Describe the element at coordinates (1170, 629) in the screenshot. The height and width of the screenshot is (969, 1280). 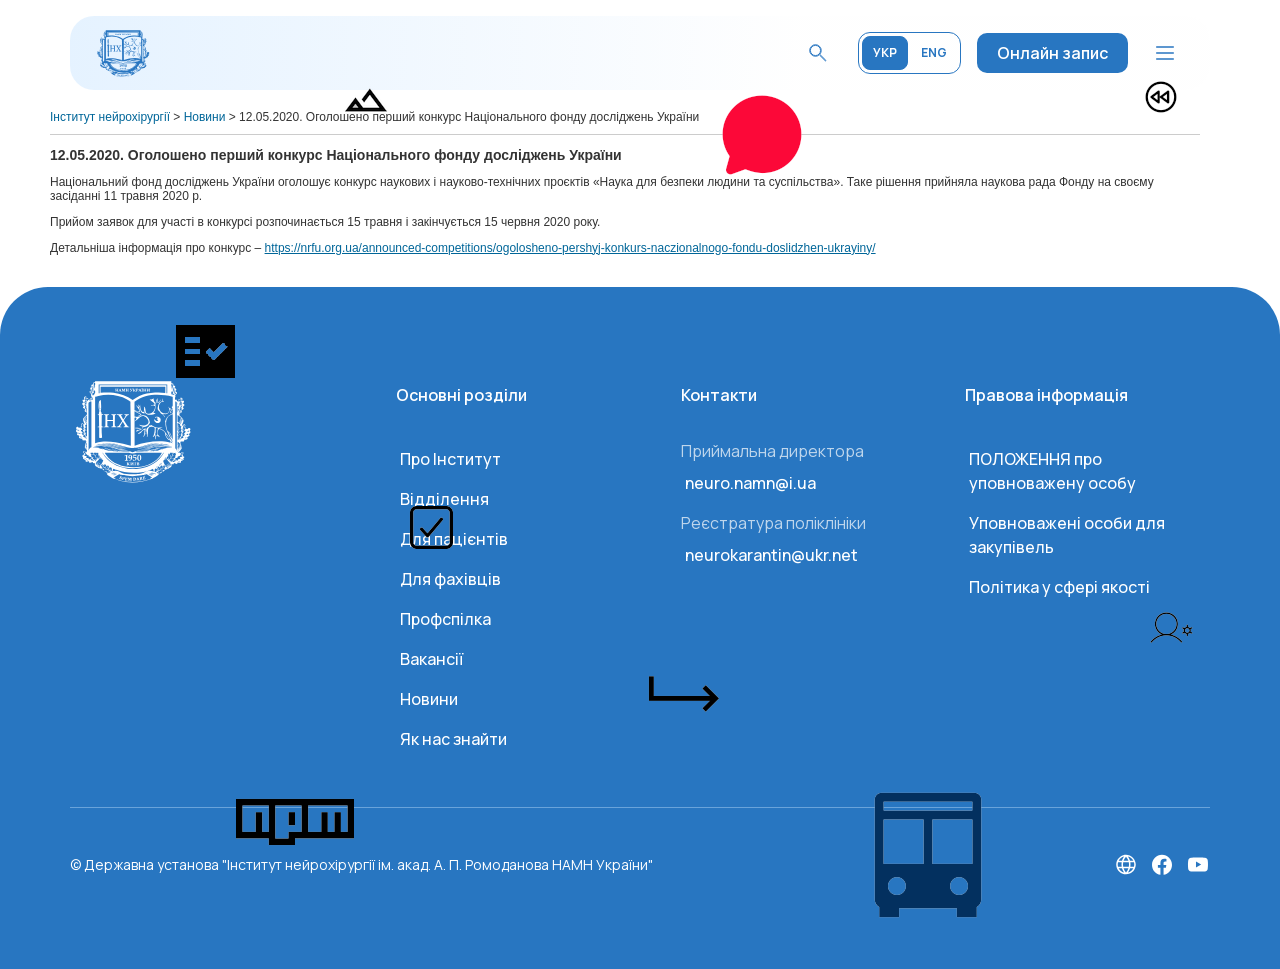
I see `access user settings` at that location.